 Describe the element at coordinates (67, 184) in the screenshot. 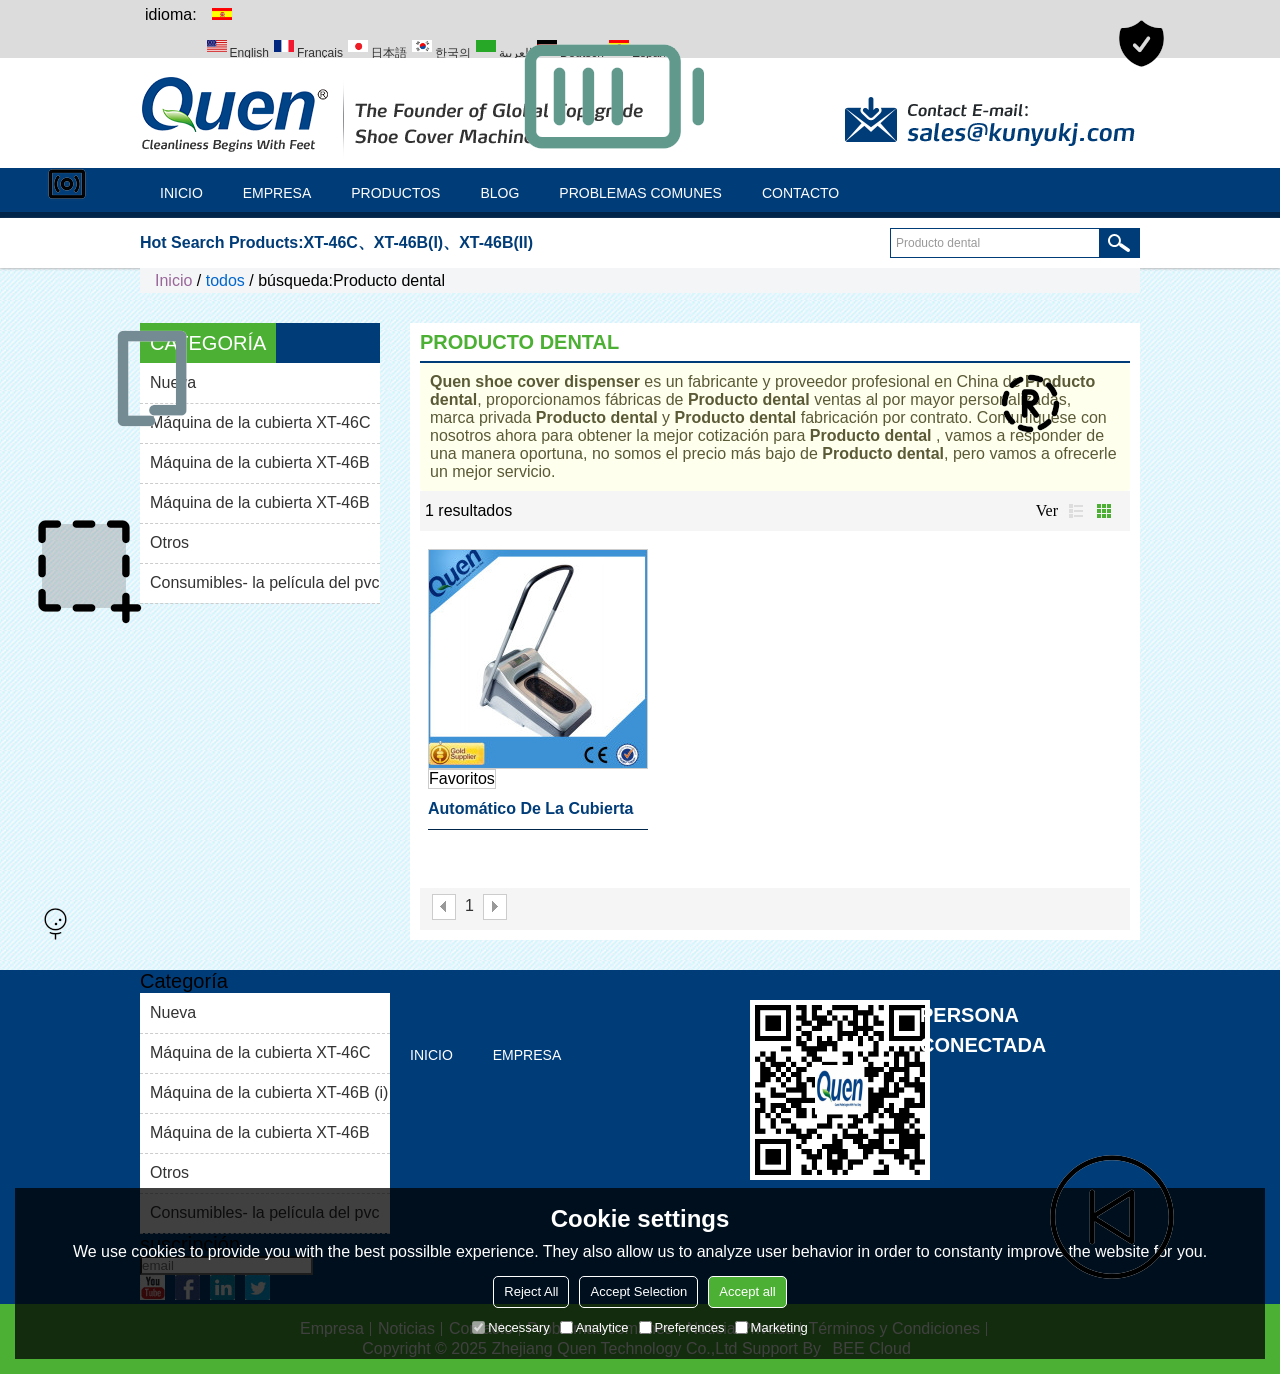

I see `enable surround sound audio` at that location.